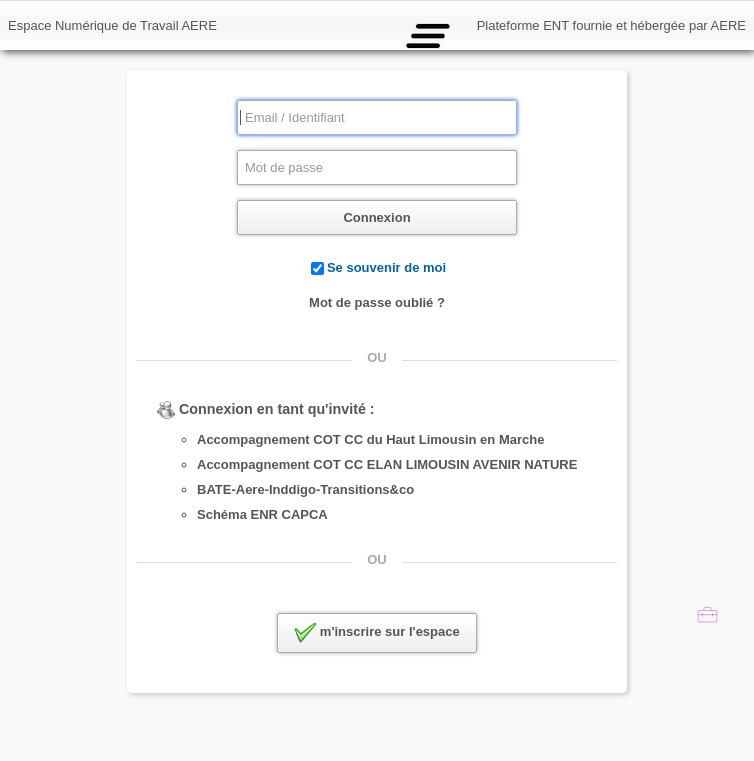  What do you see at coordinates (707, 615) in the screenshot?
I see `access tools and utilities` at bounding box center [707, 615].